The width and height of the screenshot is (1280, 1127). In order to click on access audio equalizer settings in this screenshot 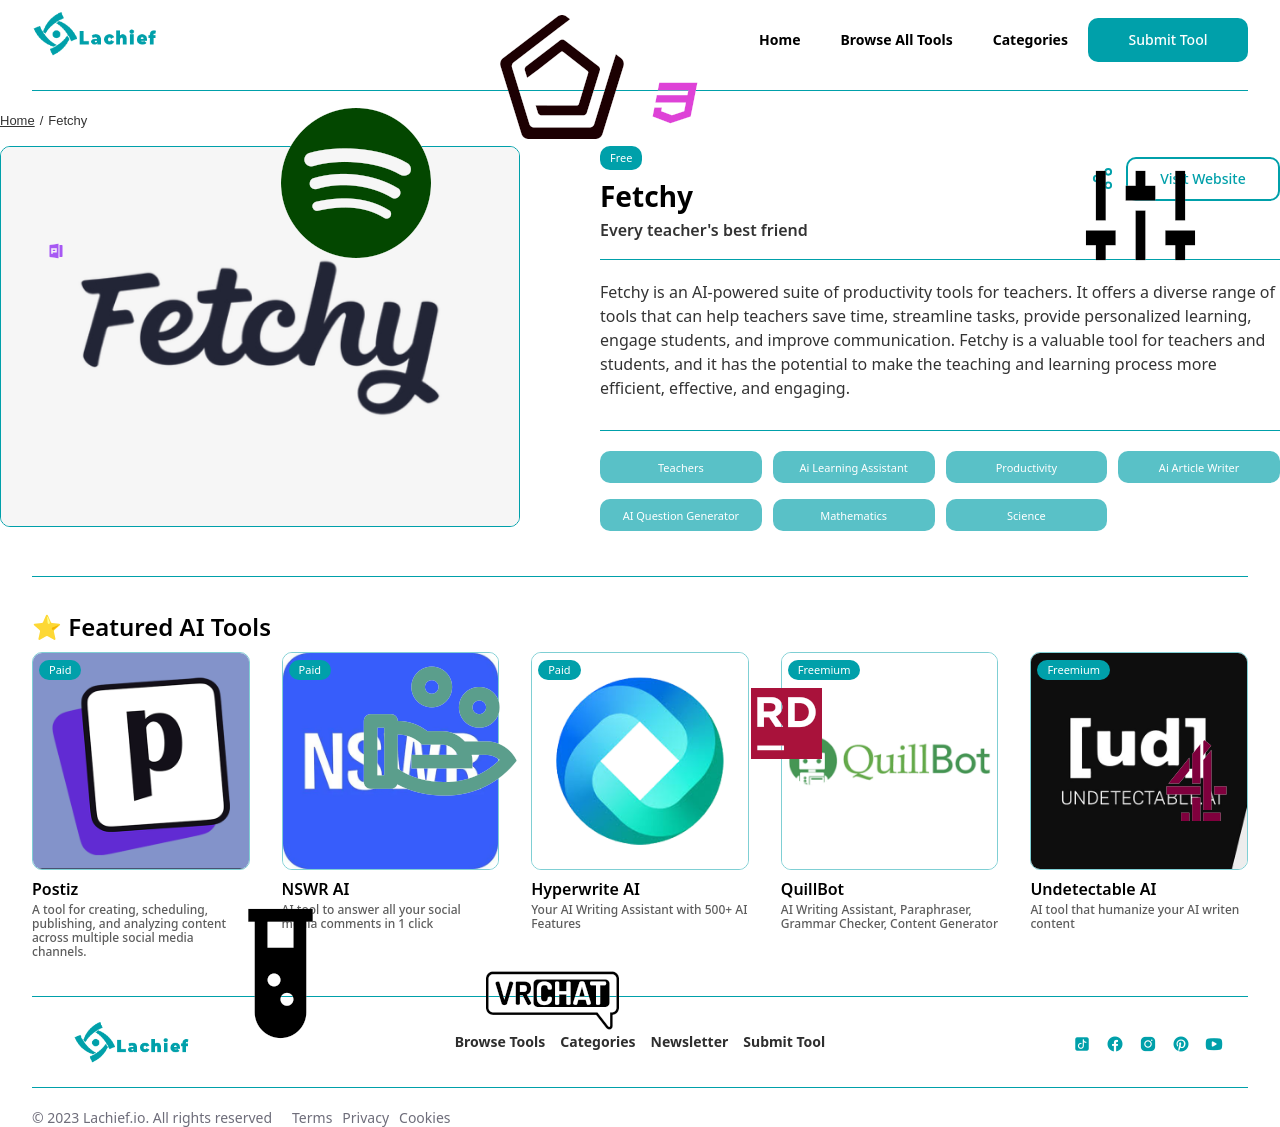, I will do `click(1140, 215)`.